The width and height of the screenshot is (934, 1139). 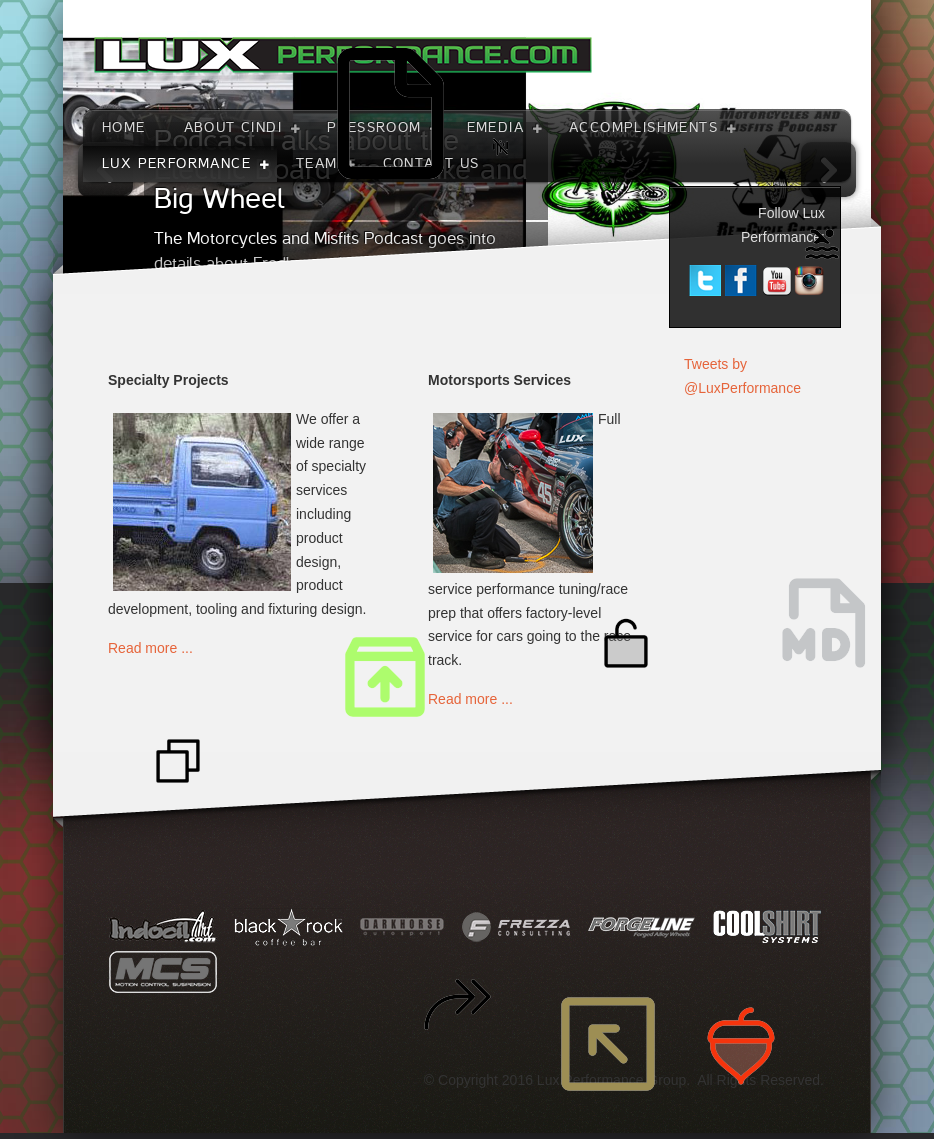 I want to click on unlocked or unsecured state, so click(x=626, y=646).